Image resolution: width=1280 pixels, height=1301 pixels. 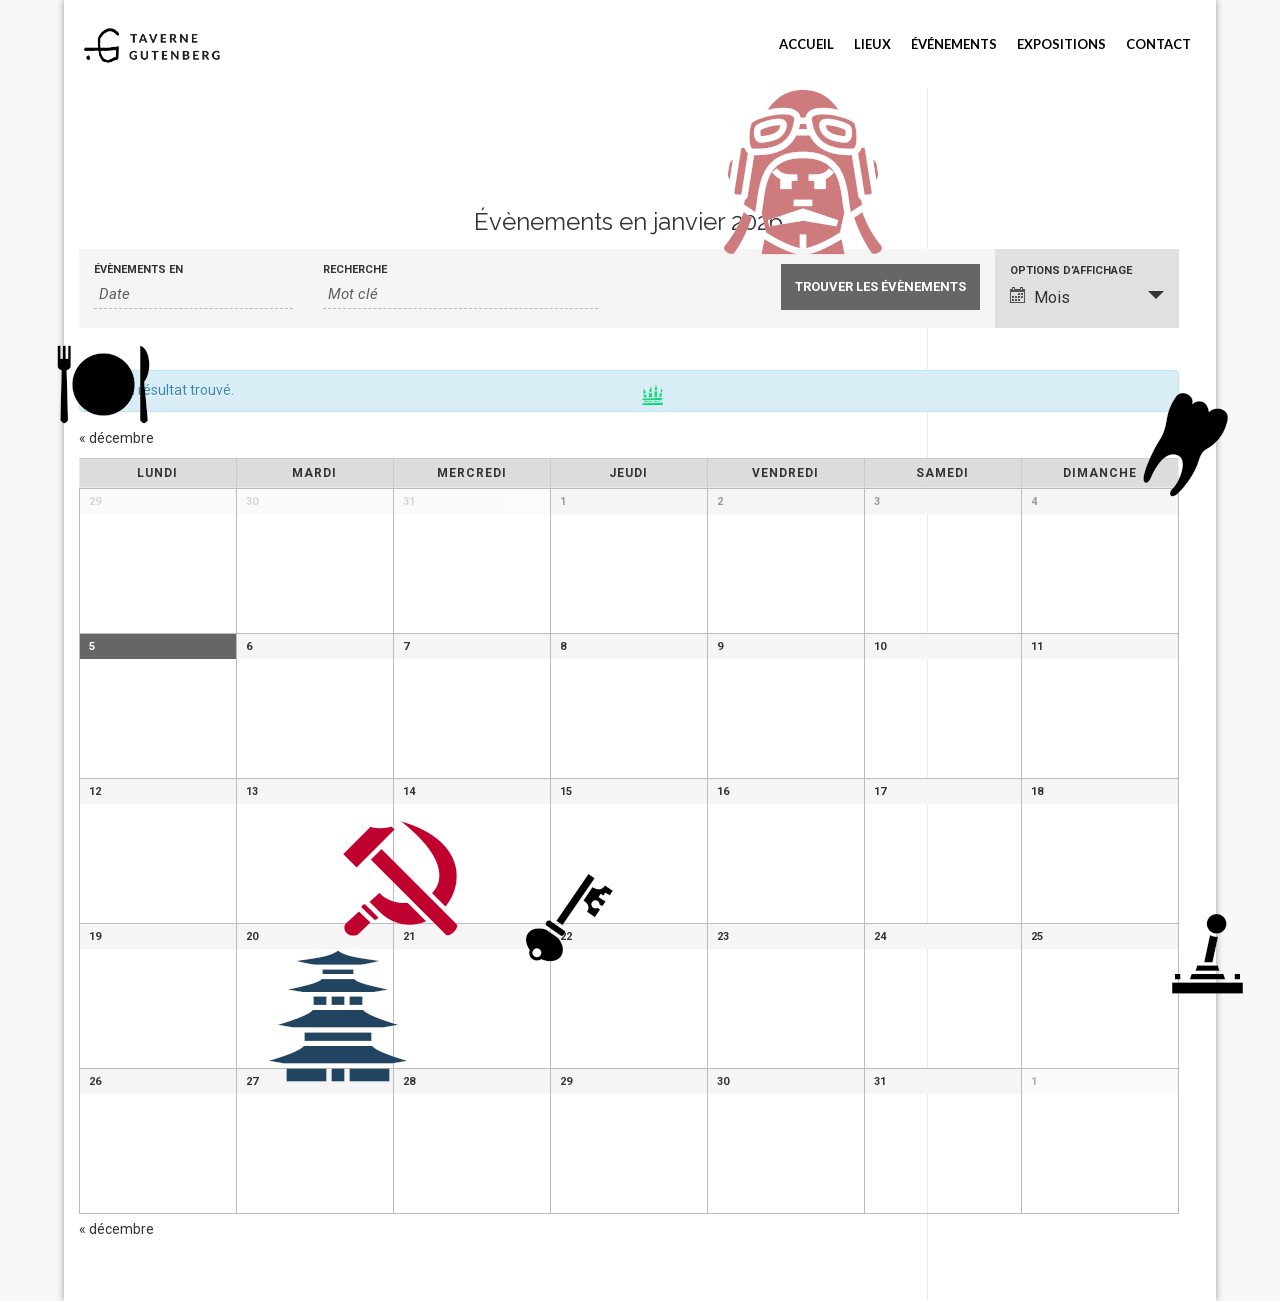 What do you see at coordinates (803, 172) in the screenshot?
I see `view pilot or aviation-related content` at bounding box center [803, 172].